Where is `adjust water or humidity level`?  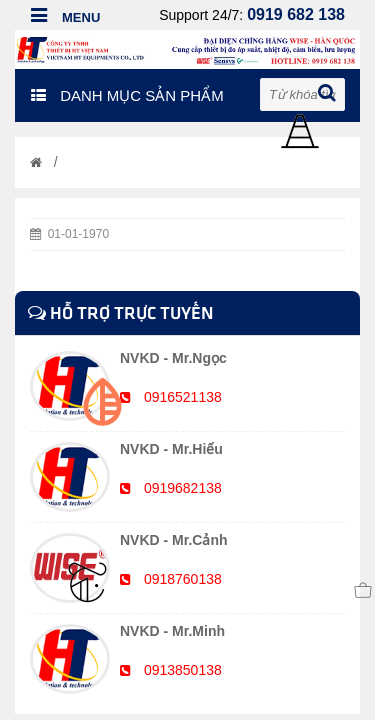 adjust water or humidity level is located at coordinates (102, 403).